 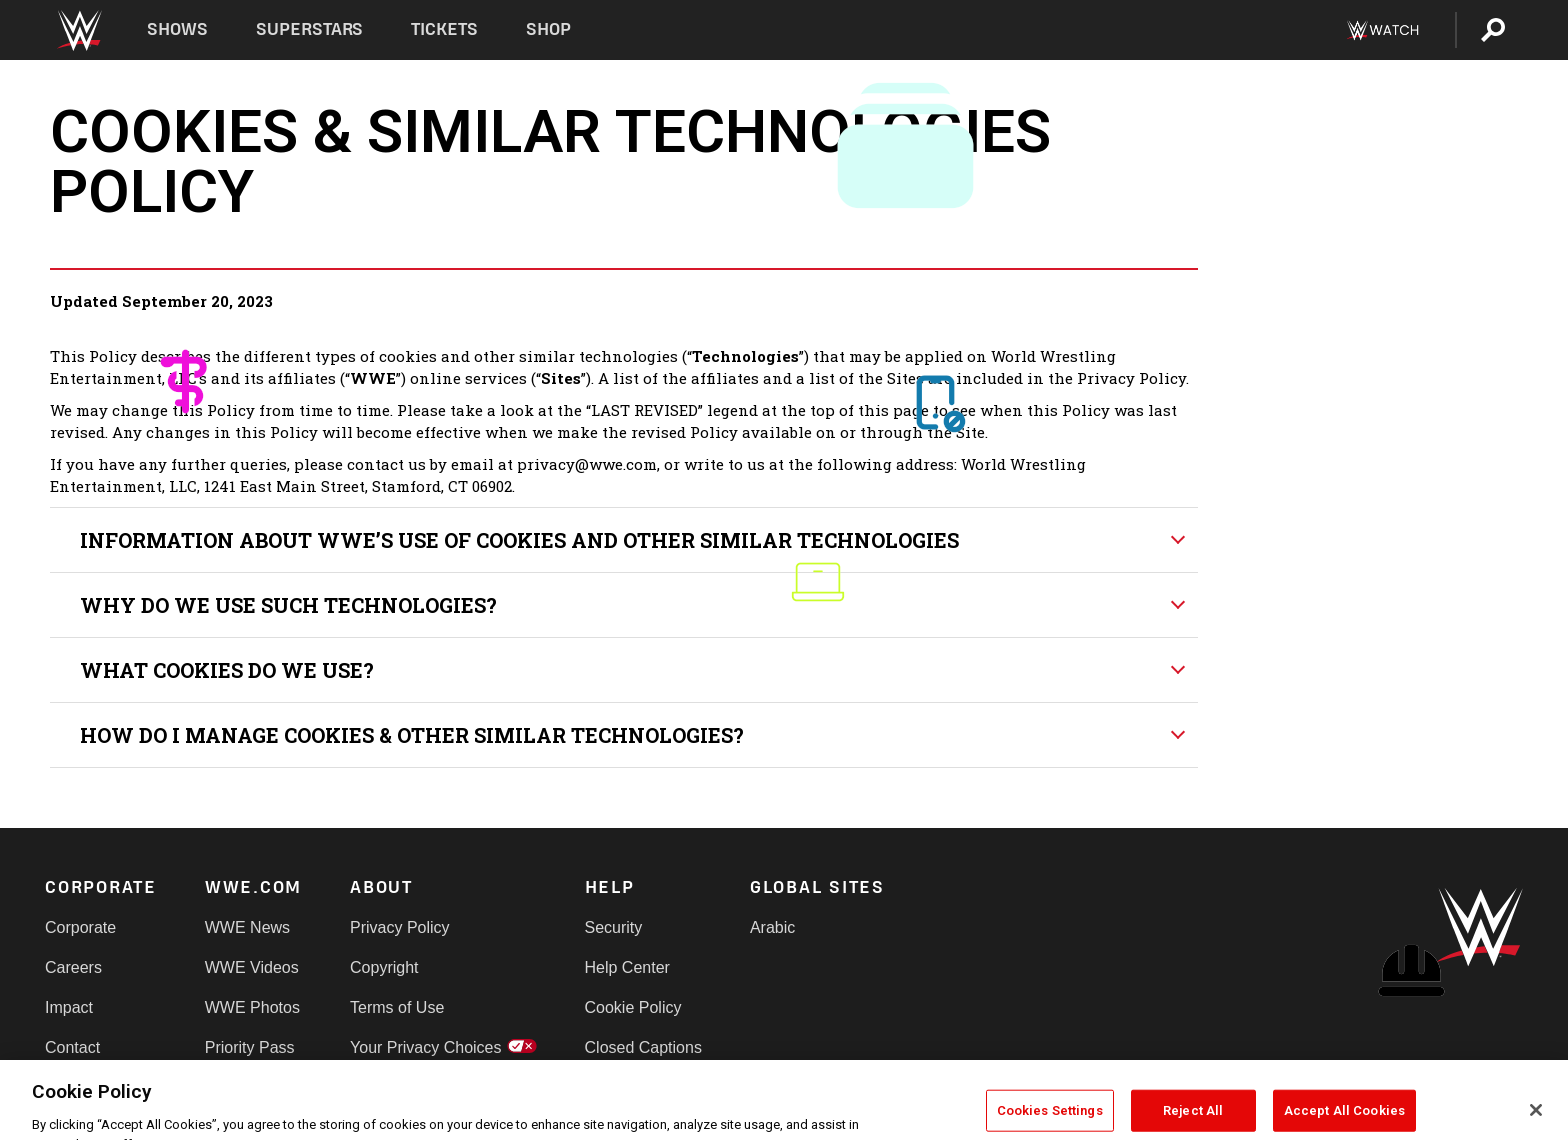 I want to click on access construction or worksite safety settings, so click(x=1411, y=970).